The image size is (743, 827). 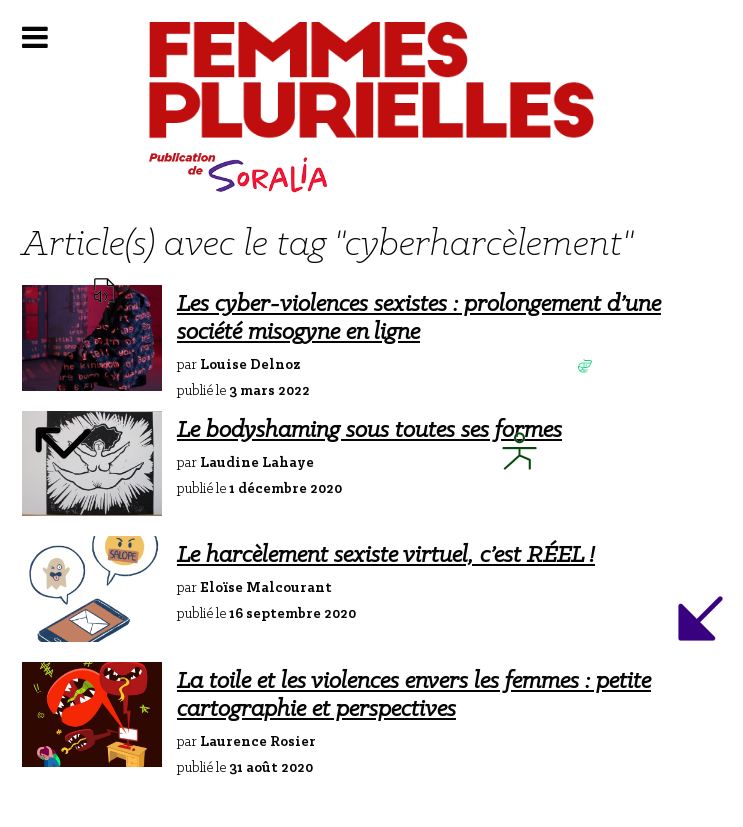 I want to click on navigate to the bottom-left corner, so click(x=700, y=618).